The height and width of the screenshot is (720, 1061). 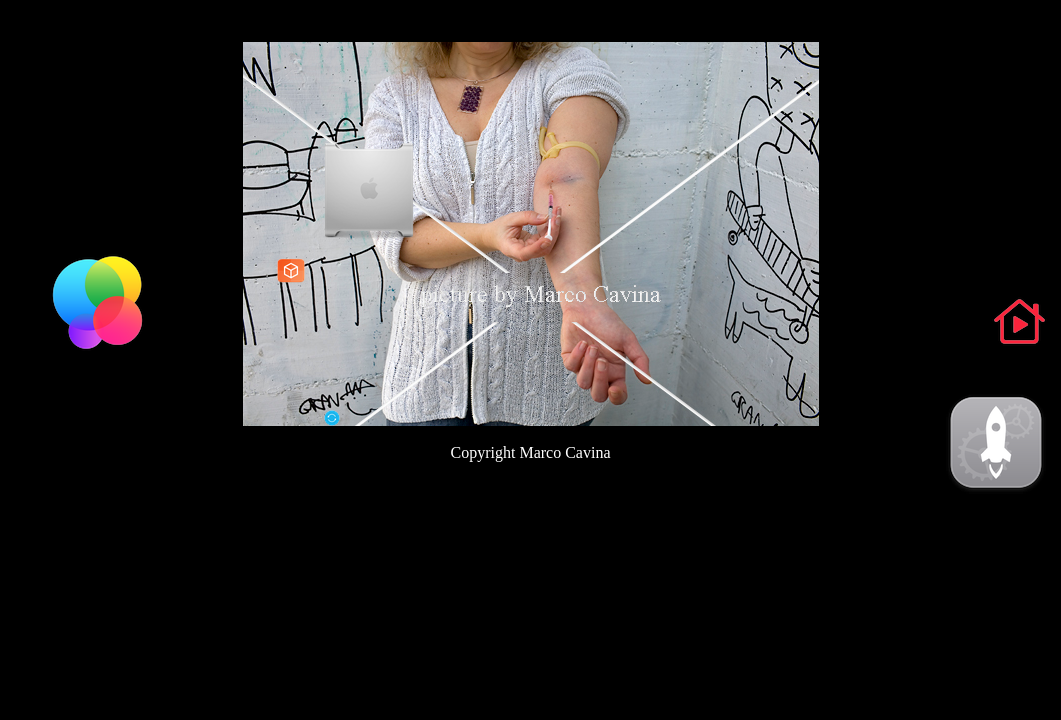 What do you see at coordinates (1019, 321) in the screenshot?
I see `access home sharing preferences` at bounding box center [1019, 321].